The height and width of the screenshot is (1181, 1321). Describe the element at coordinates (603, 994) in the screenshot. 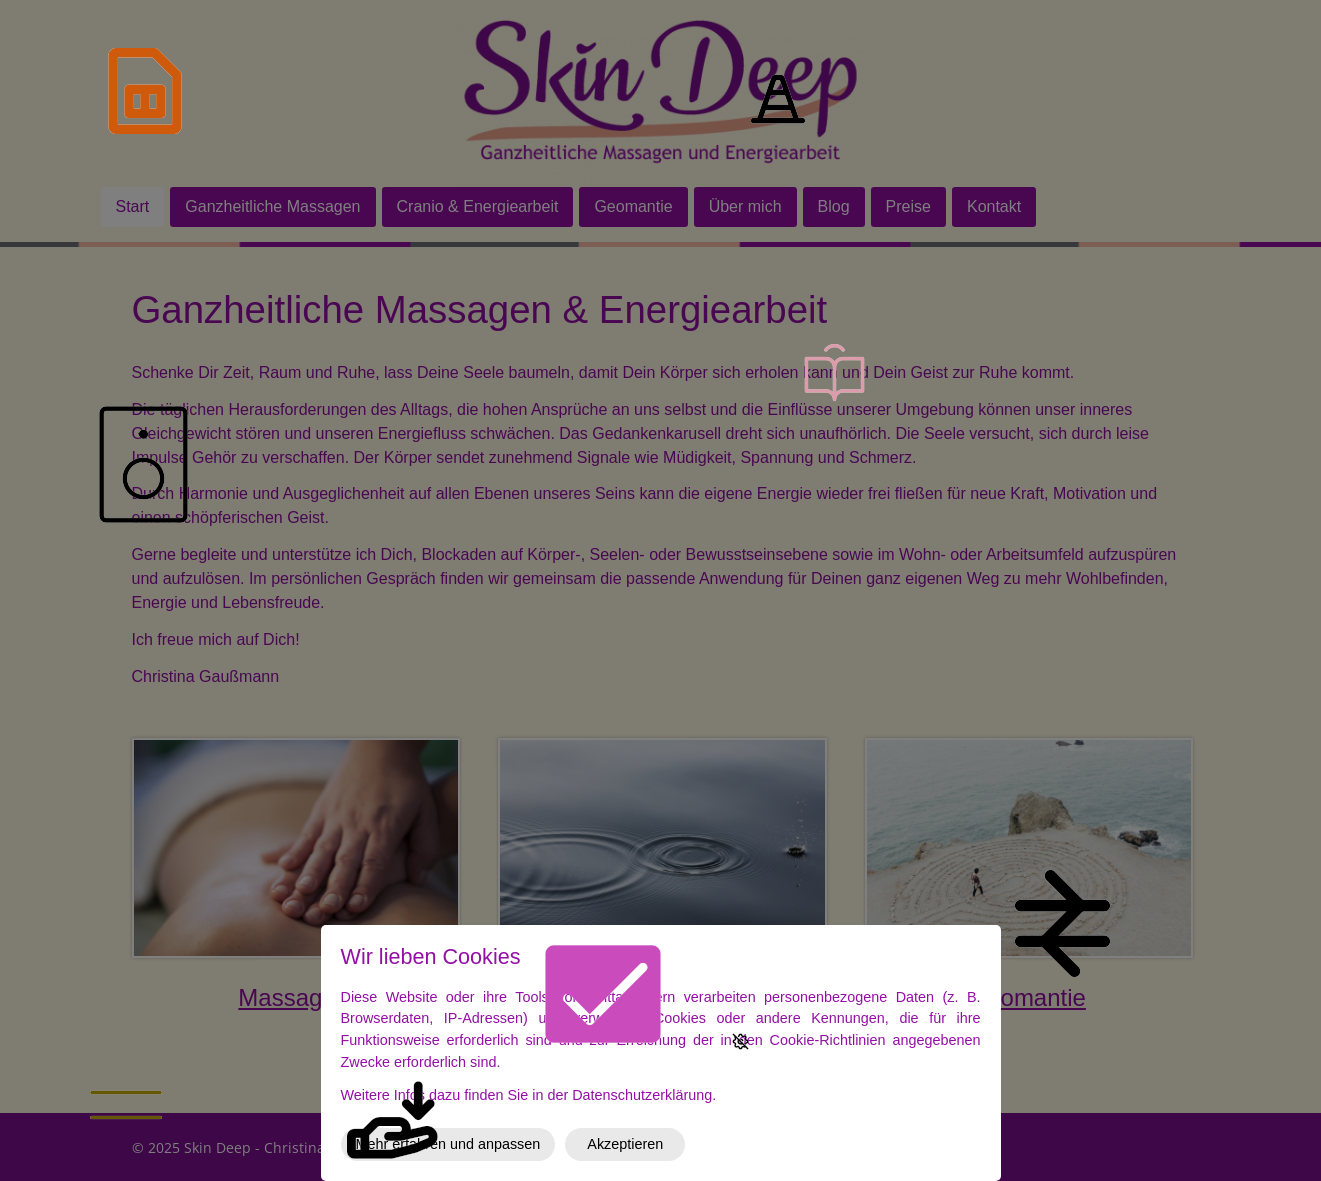

I see `confirm or submit an action` at that location.